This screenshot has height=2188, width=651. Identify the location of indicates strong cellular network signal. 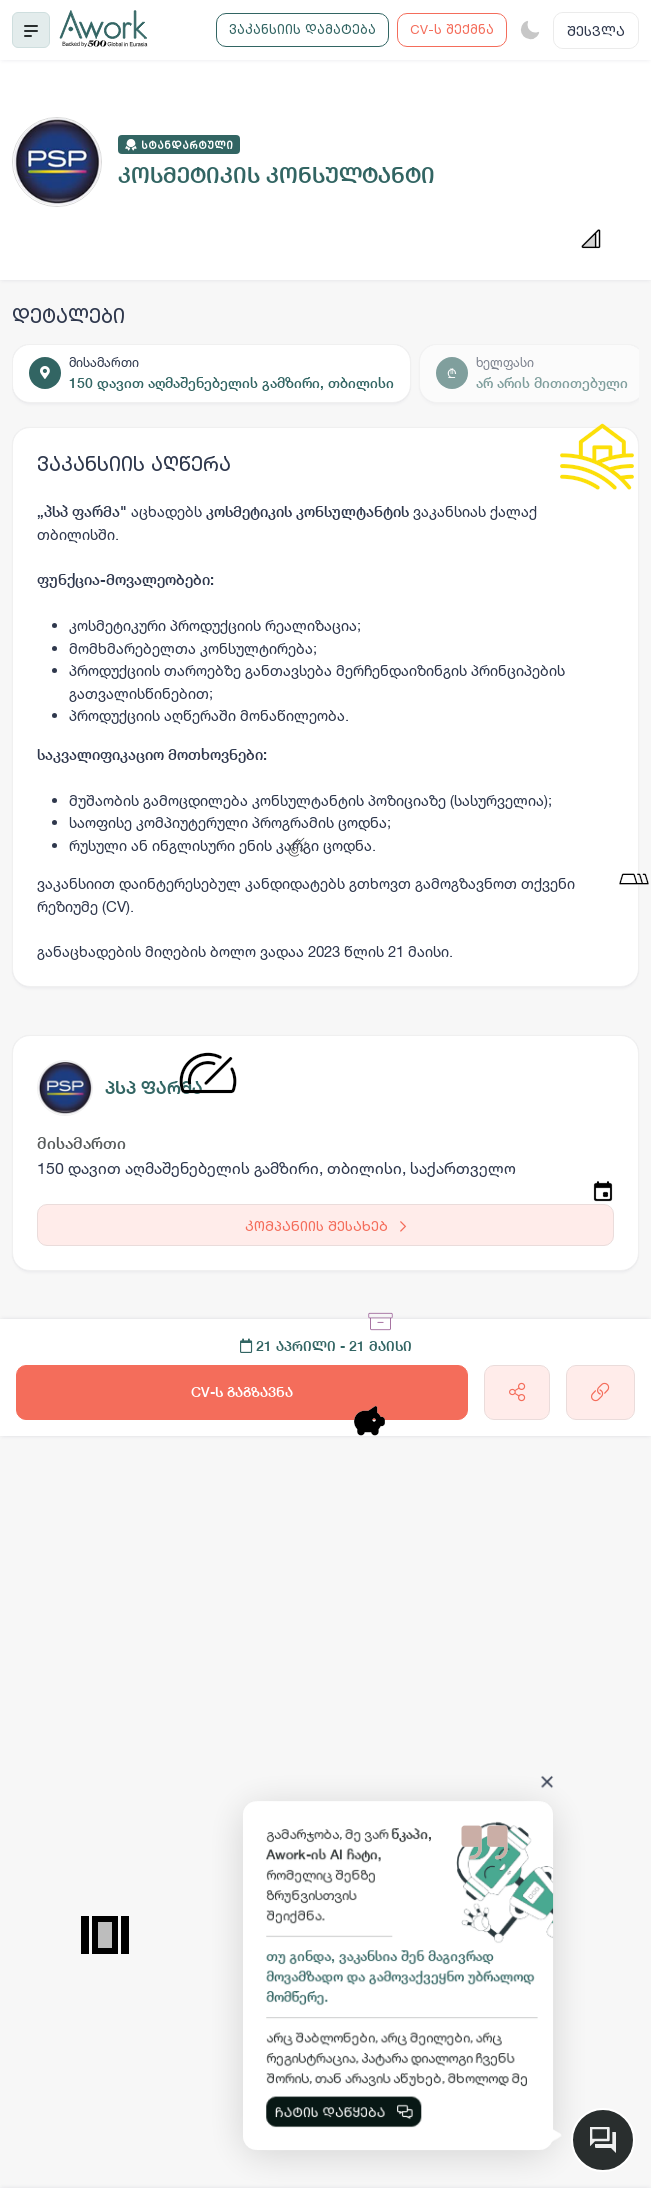
(592, 239).